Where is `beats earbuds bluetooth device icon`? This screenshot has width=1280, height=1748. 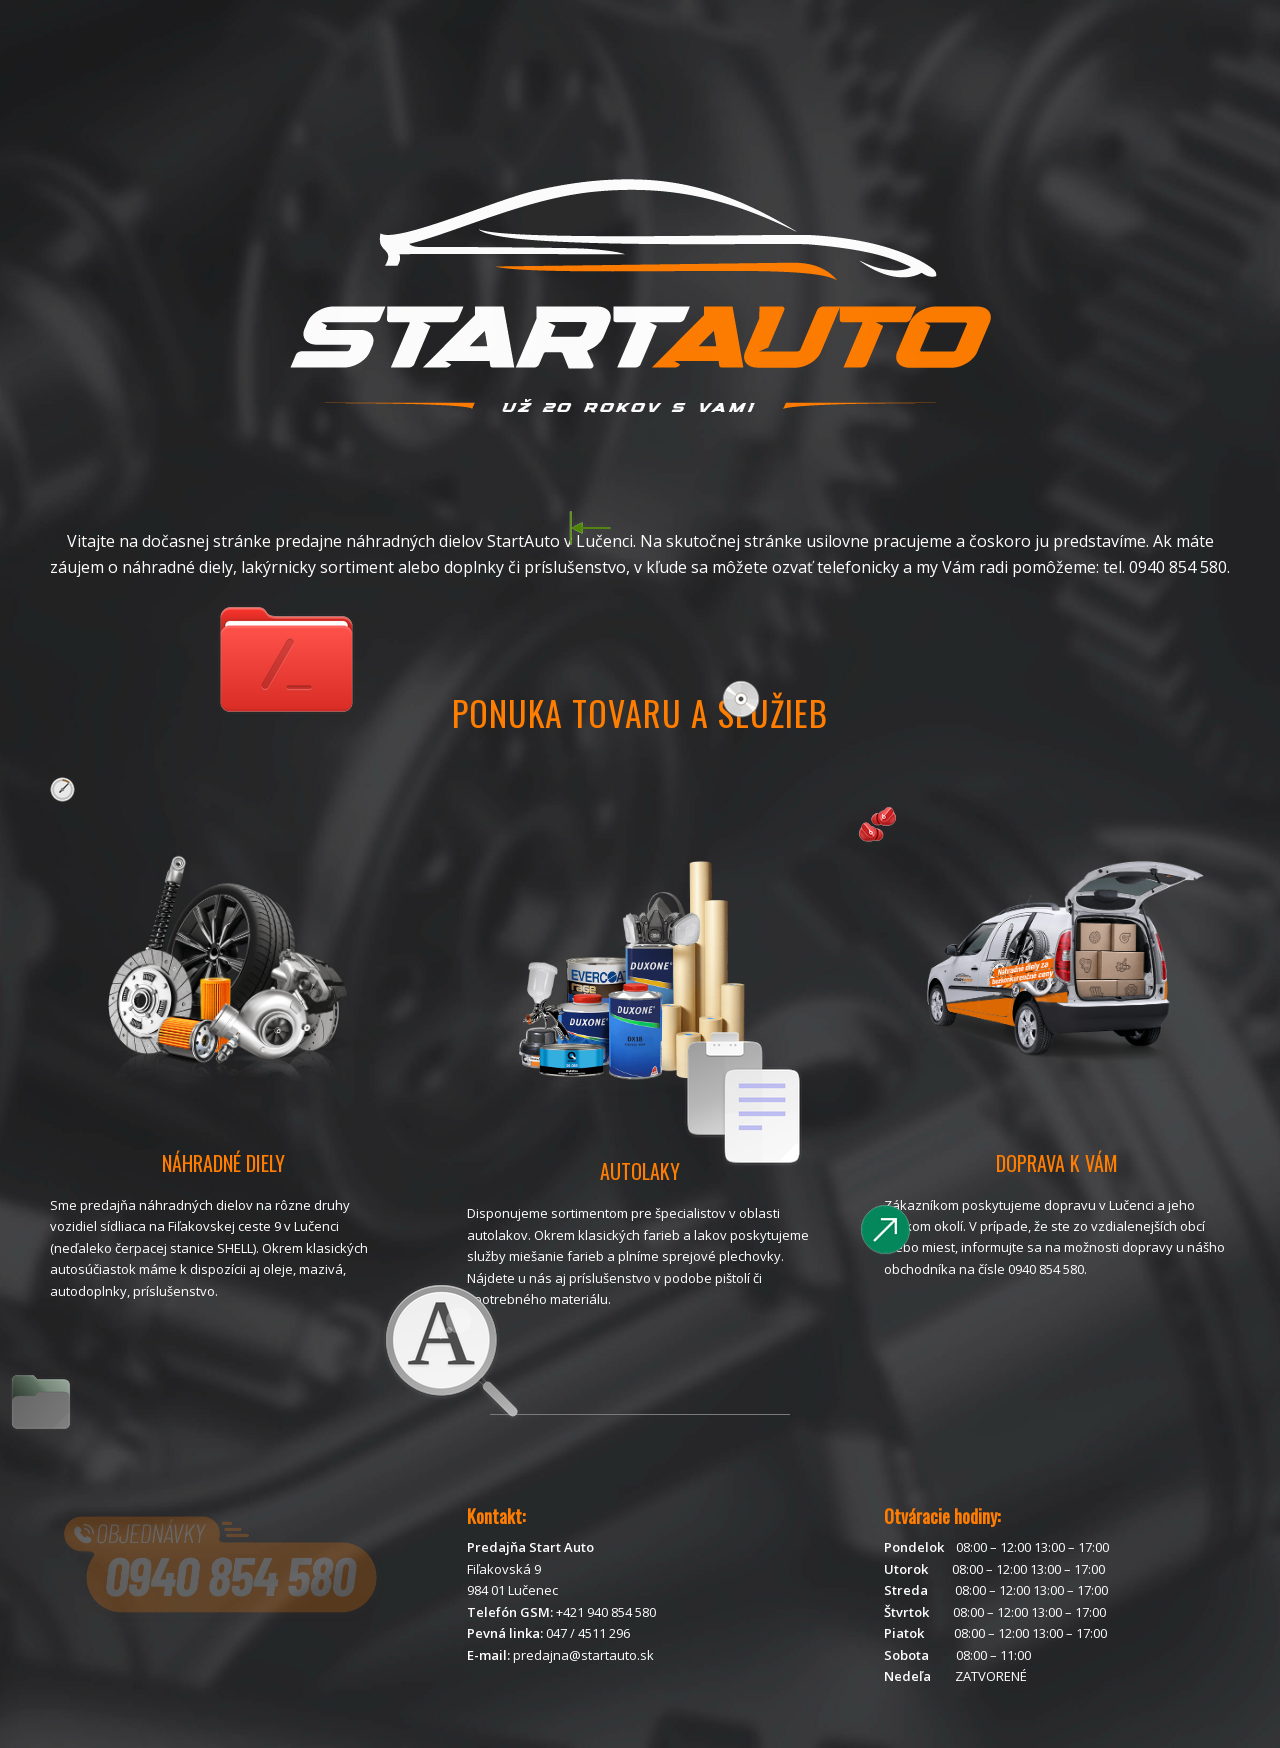 beats earbuds bluetooth device icon is located at coordinates (877, 824).